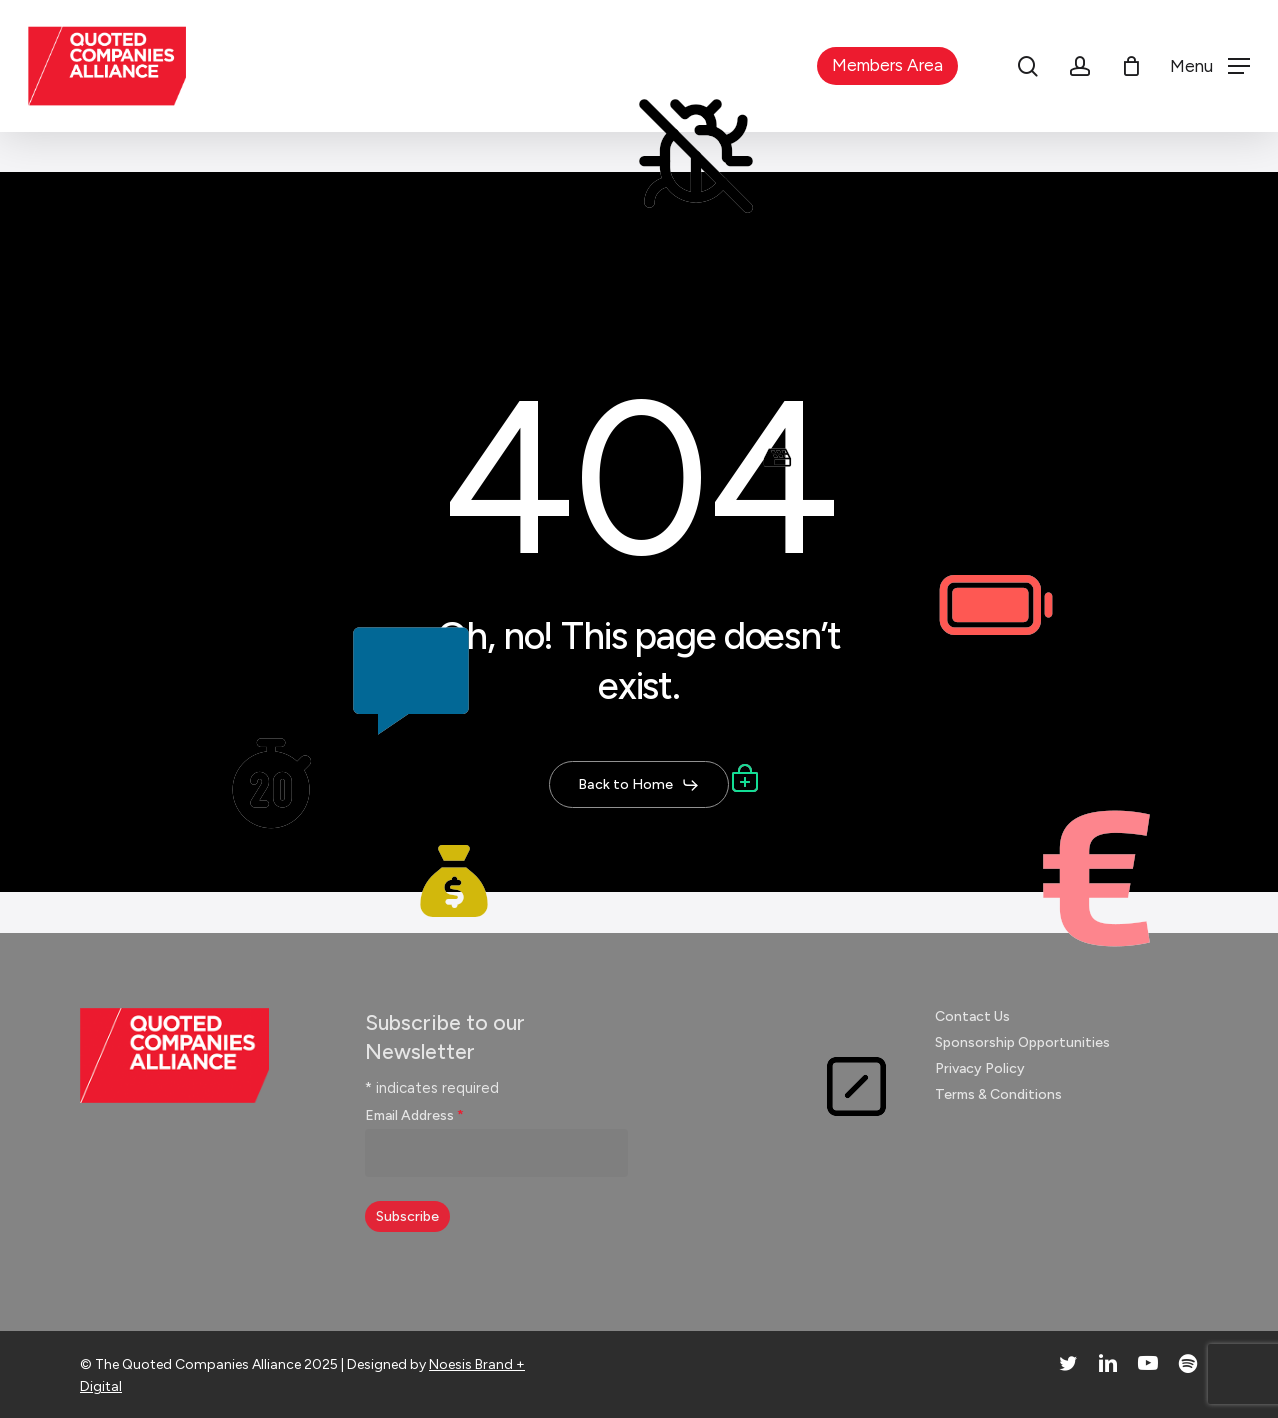 The height and width of the screenshot is (1418, 1278). What do you see at coordinates (777, 458) in the screenshot?
I see `access solar panel settings` at bounding box center [777, 458].